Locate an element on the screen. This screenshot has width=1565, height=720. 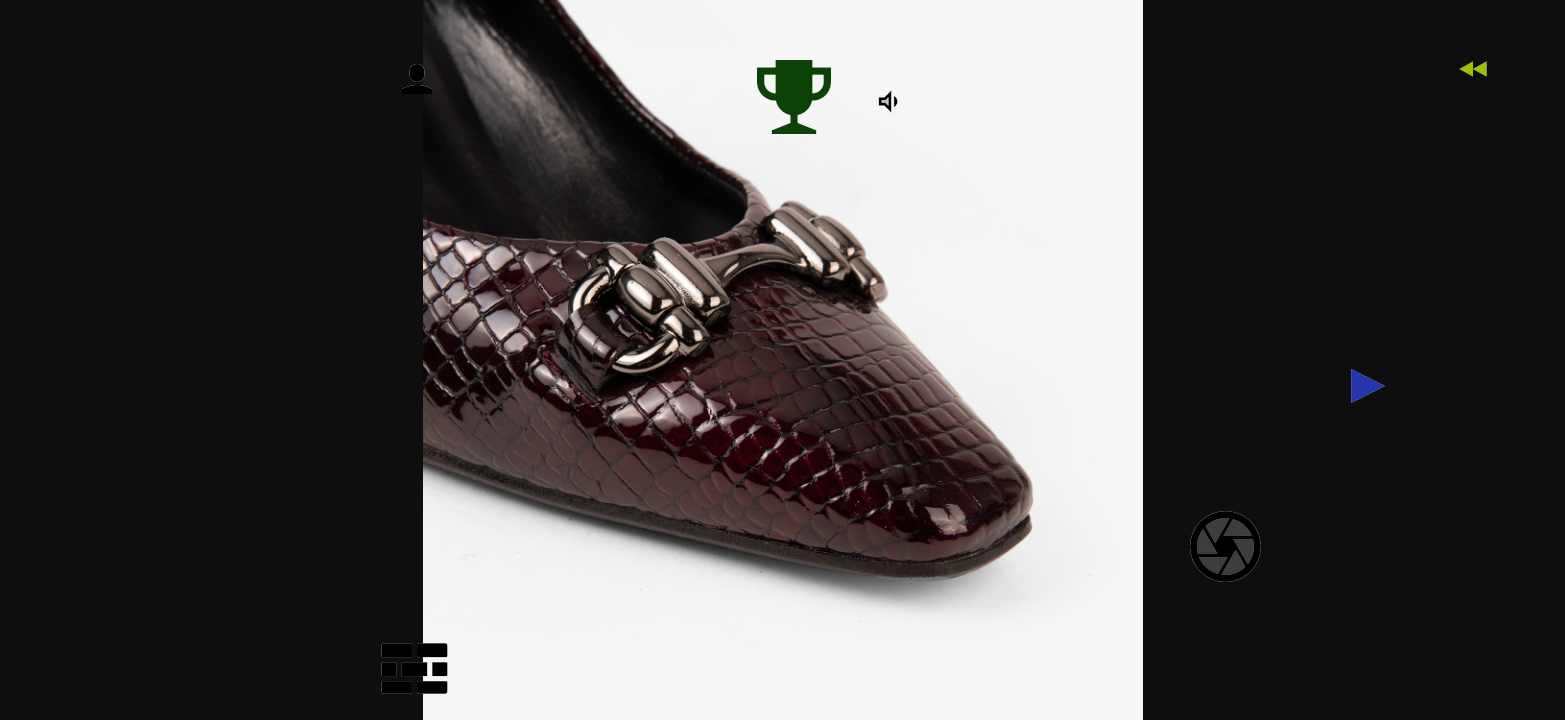
view achievements or awards is located at coordinates (794, 97).